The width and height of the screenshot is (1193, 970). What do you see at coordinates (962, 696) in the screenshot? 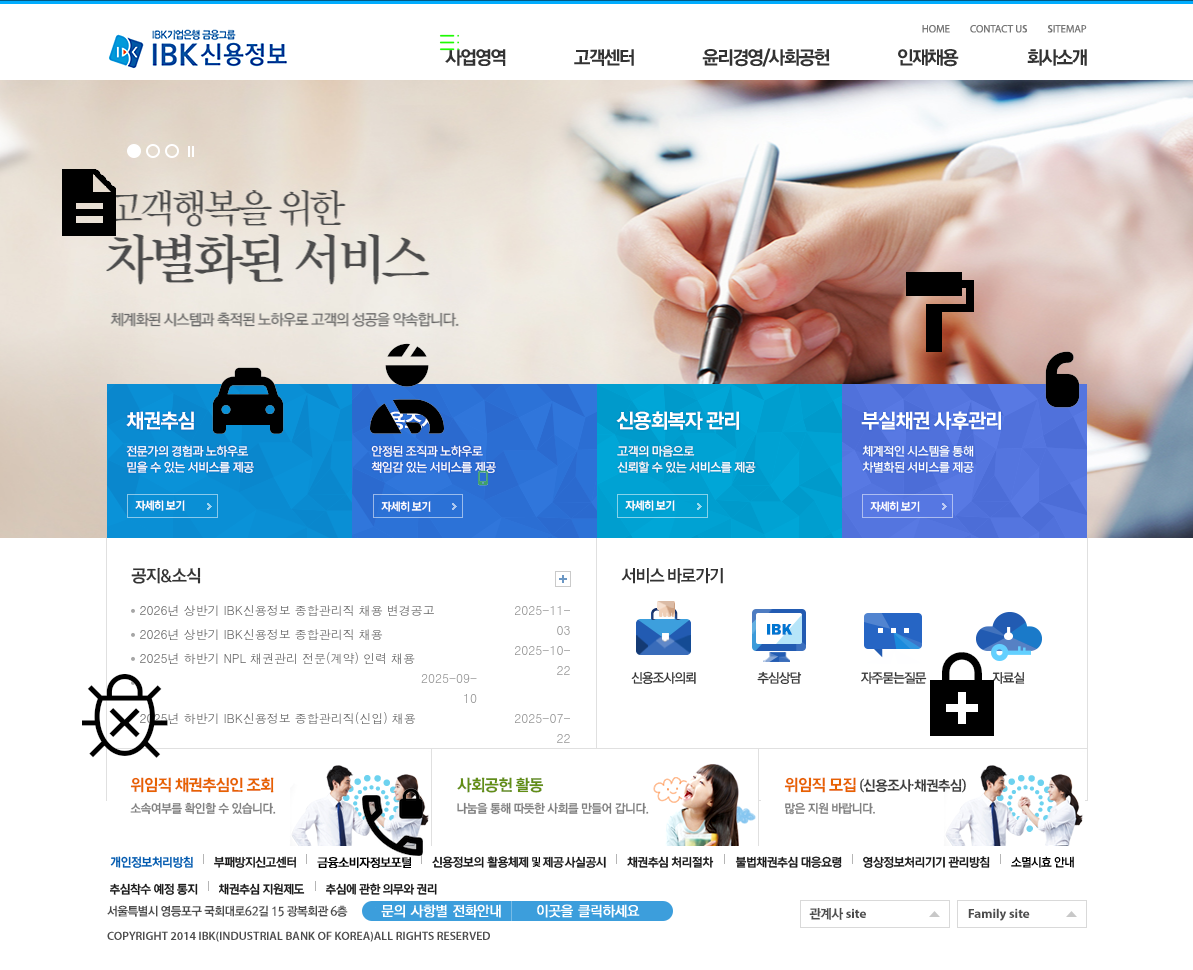
I see `indicates enhanced or additional security protection` at bounding box center [962, 696].